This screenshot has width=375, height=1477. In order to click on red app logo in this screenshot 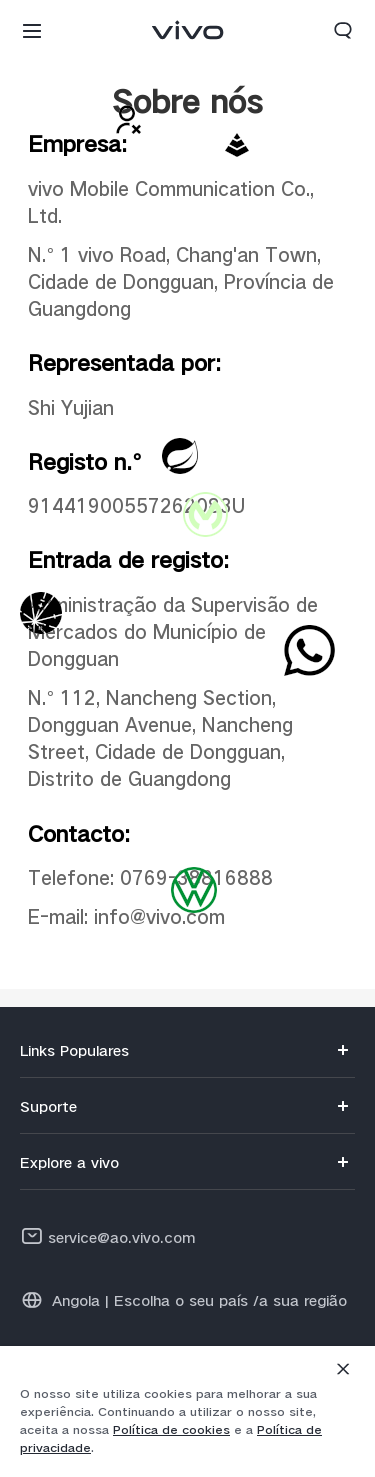, I will do `click(237, 145)`.